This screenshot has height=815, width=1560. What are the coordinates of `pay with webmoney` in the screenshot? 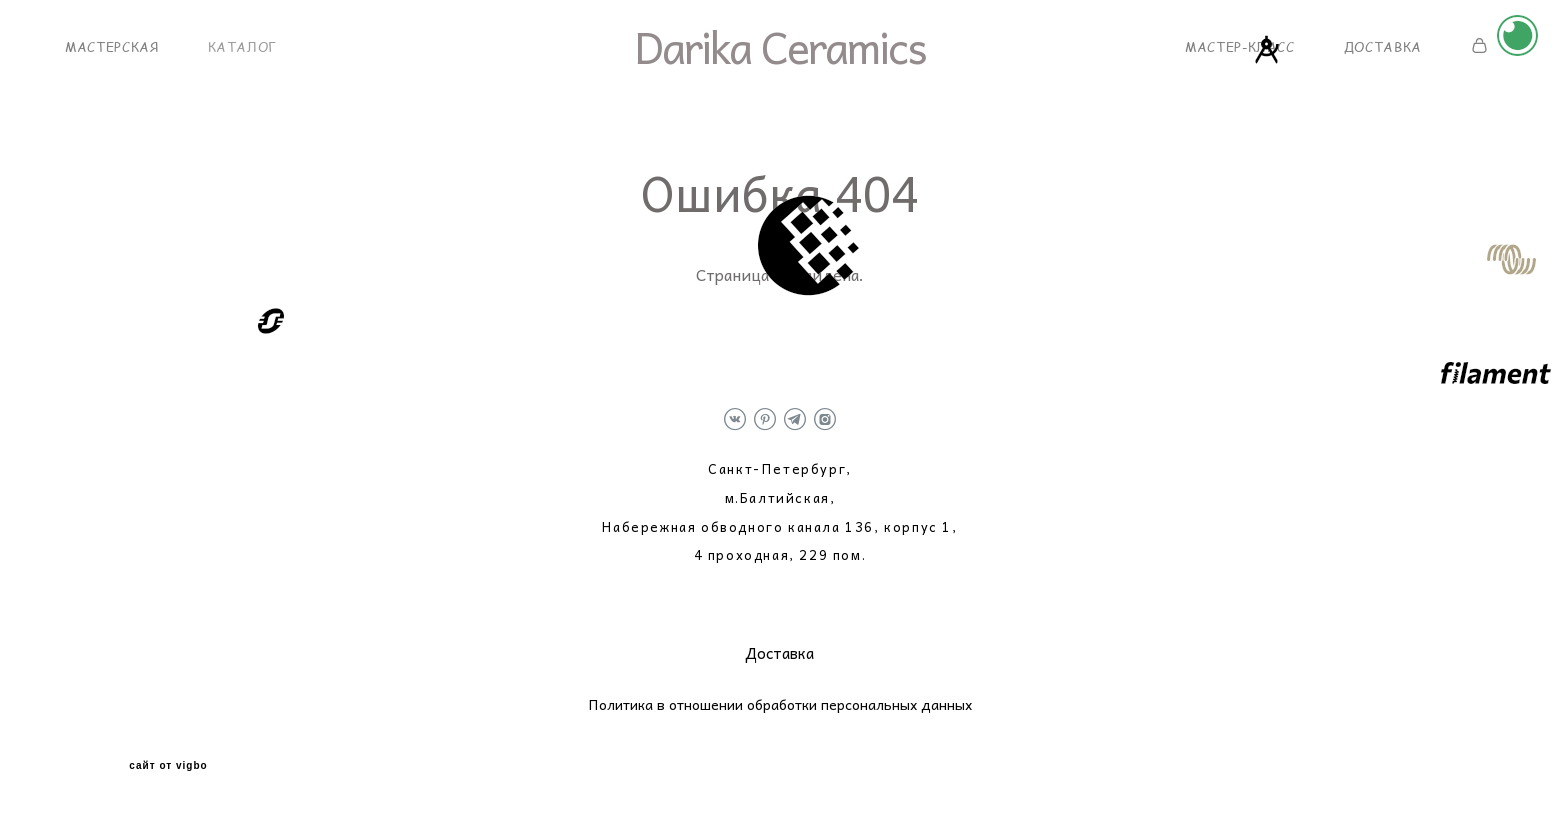 It's located at (808, 245).